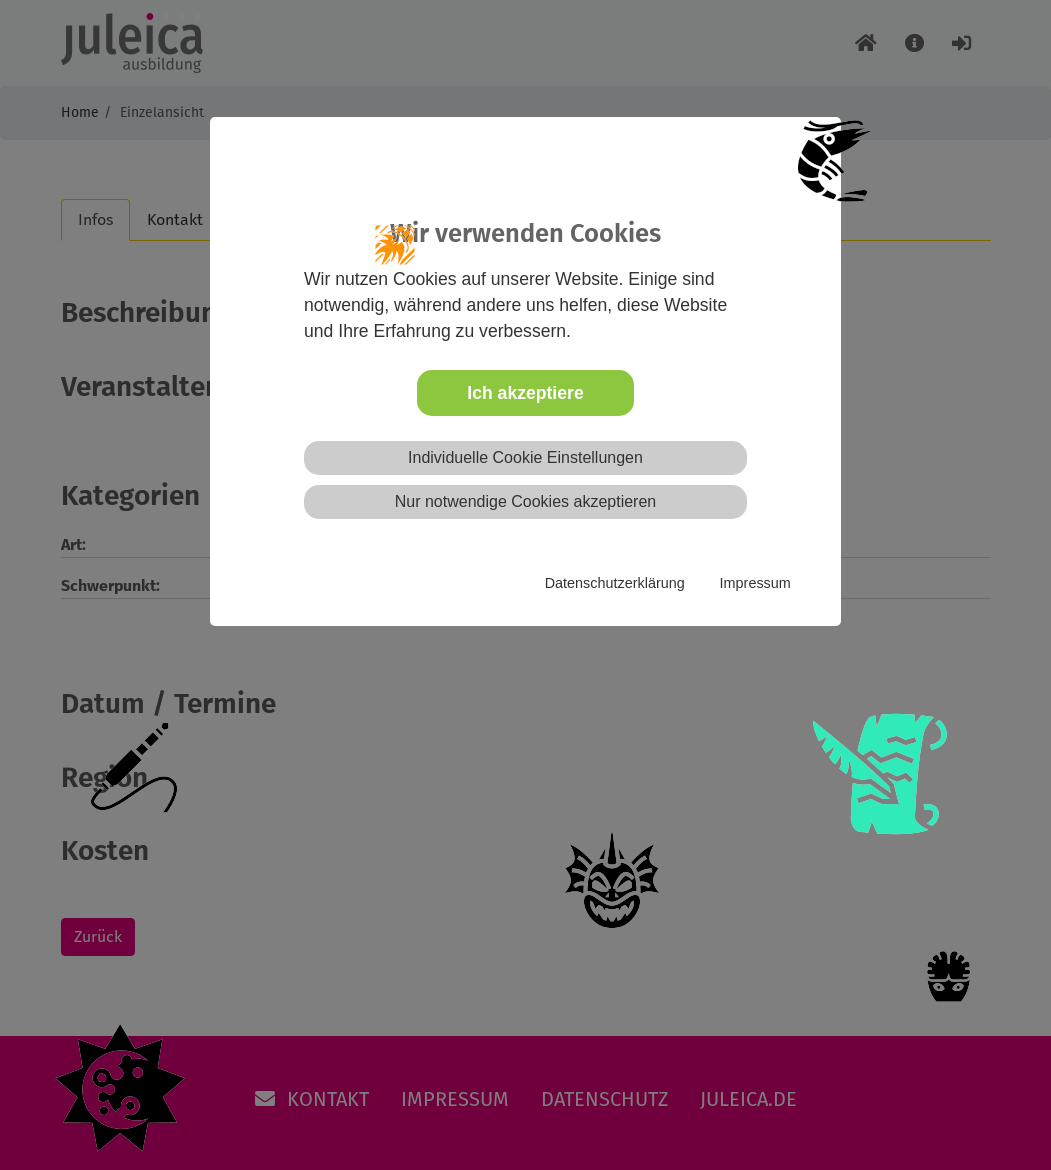 This screenshot has width=1051, height=1170. What do you see at coordinates (119, 1087) in the screenshot?
I see `represents solar or star-based abilities in a game` at bounding box center [119, 1087].